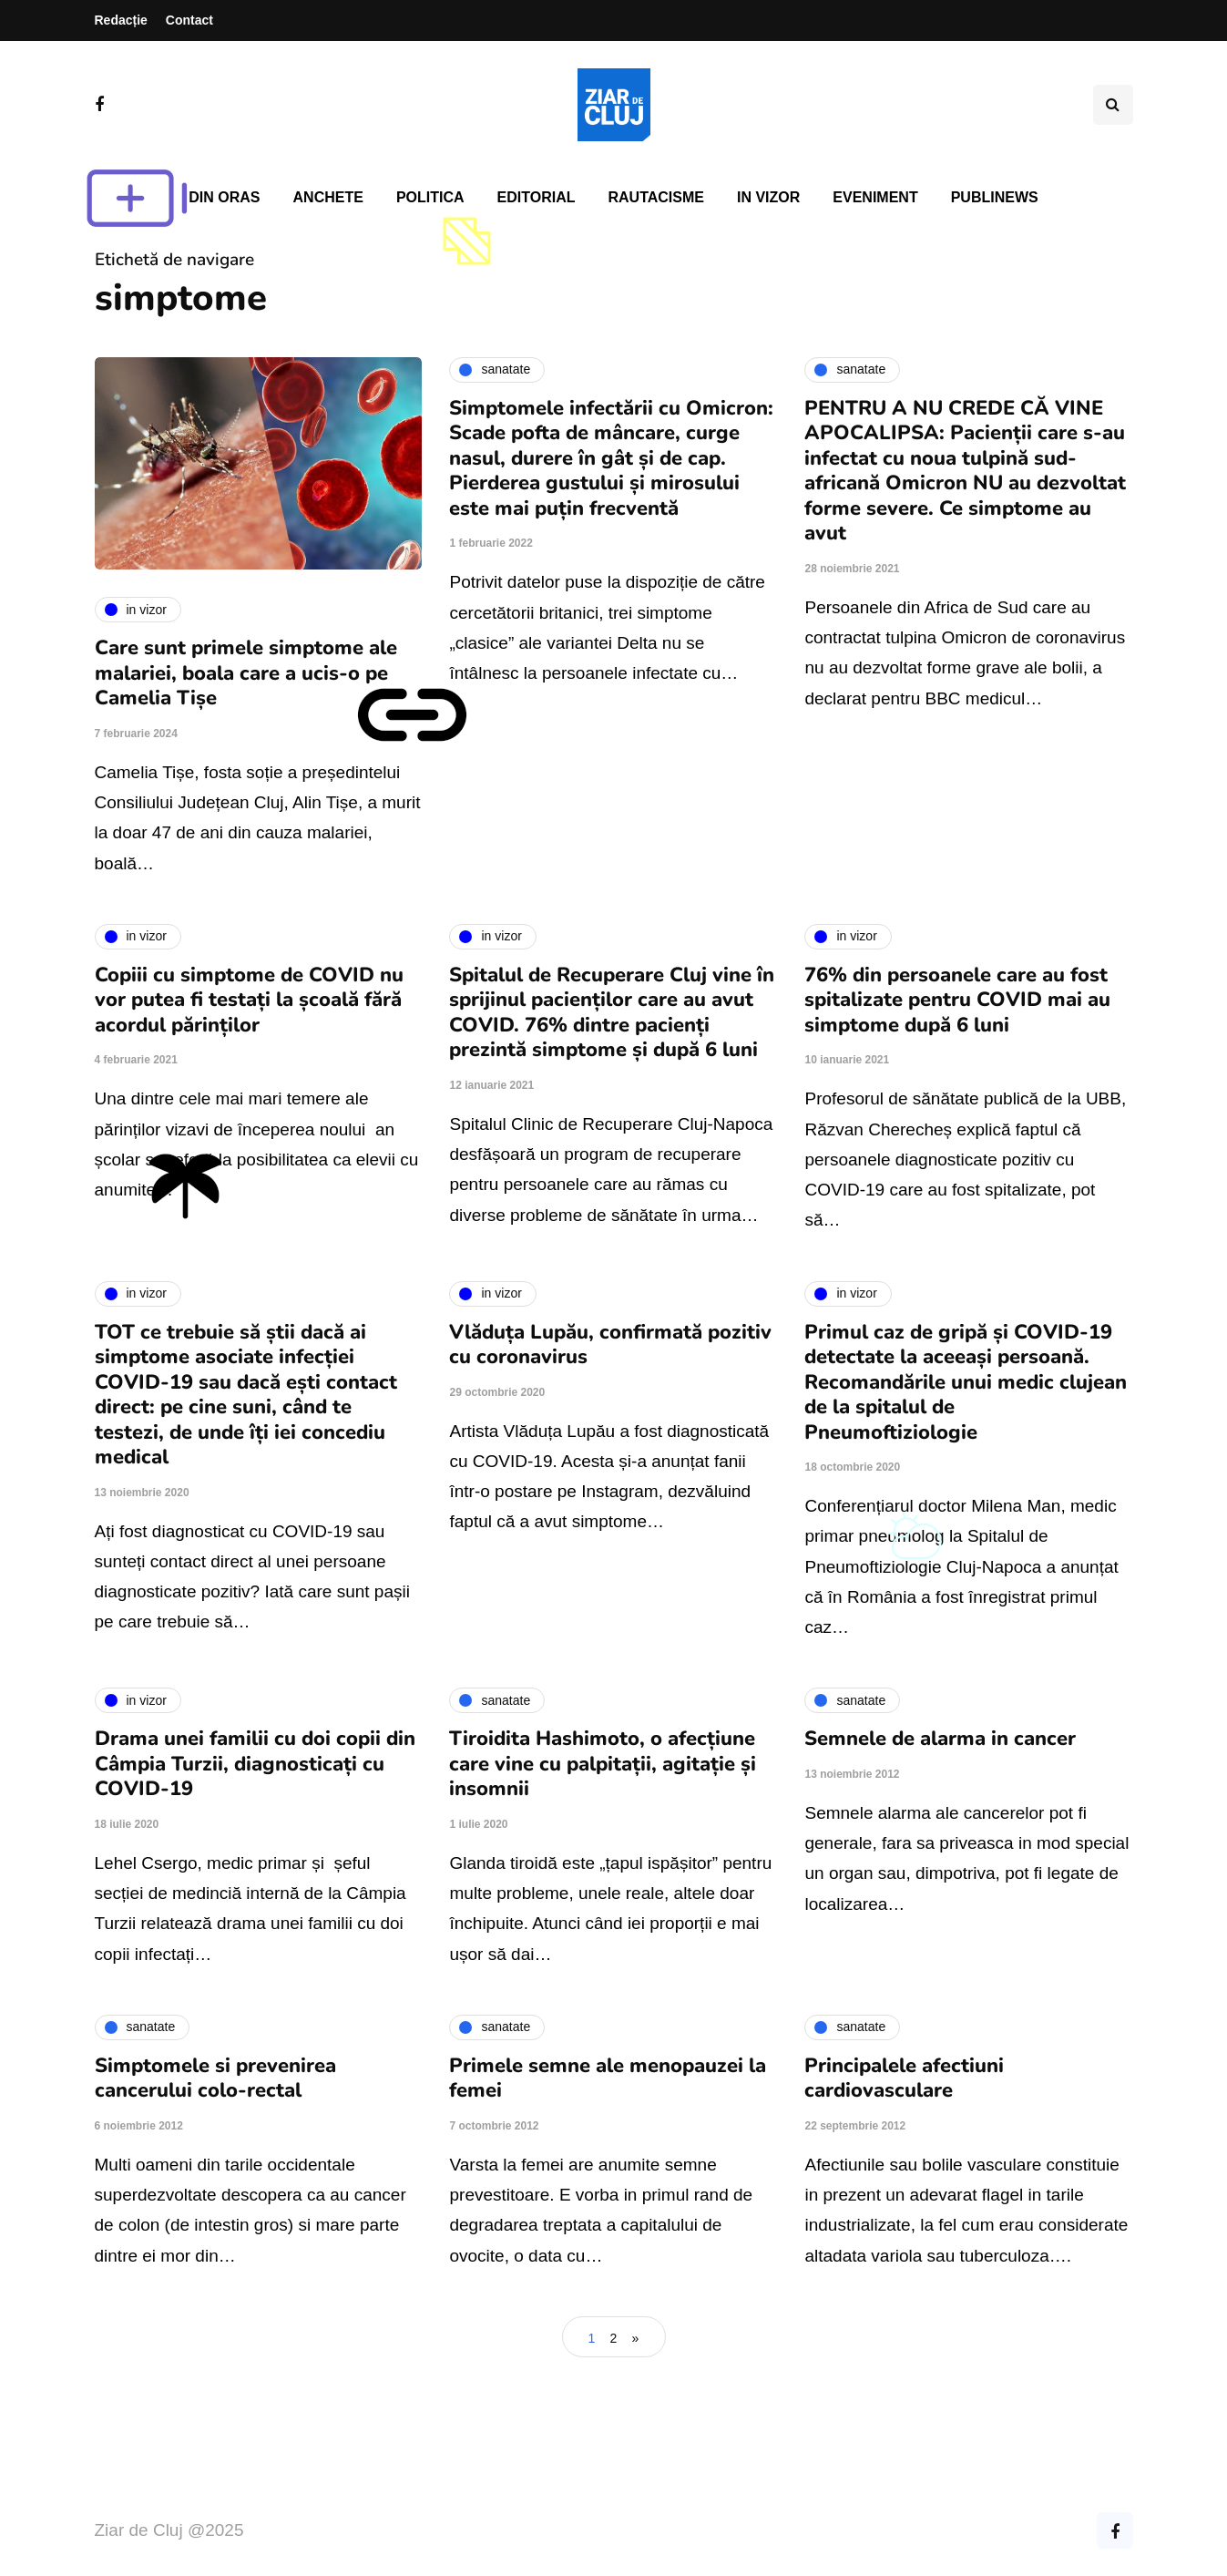 The width and height of the screenshot is (1227, 2576). Describe the element at coordinates (412, 714) in the screenshot. I see `copy link to clipboard` at that location.